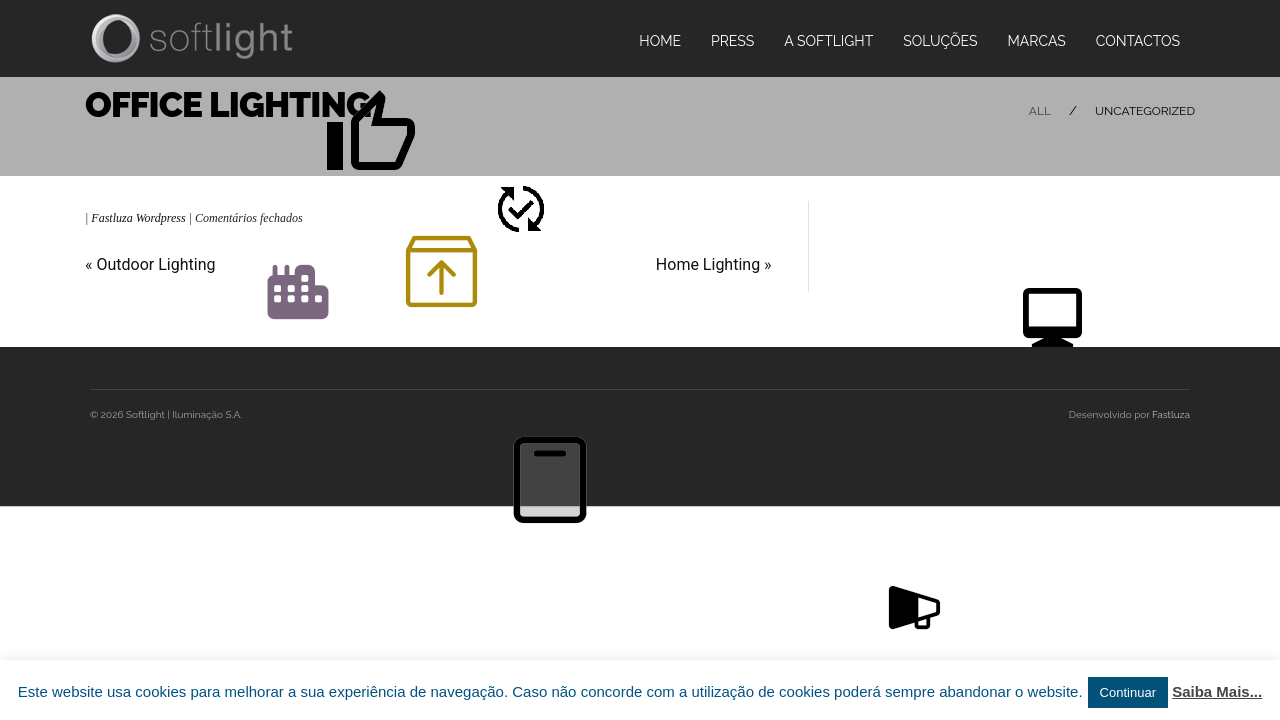  I want to click on indicates content has been published with recent changes, so click(521, 209).